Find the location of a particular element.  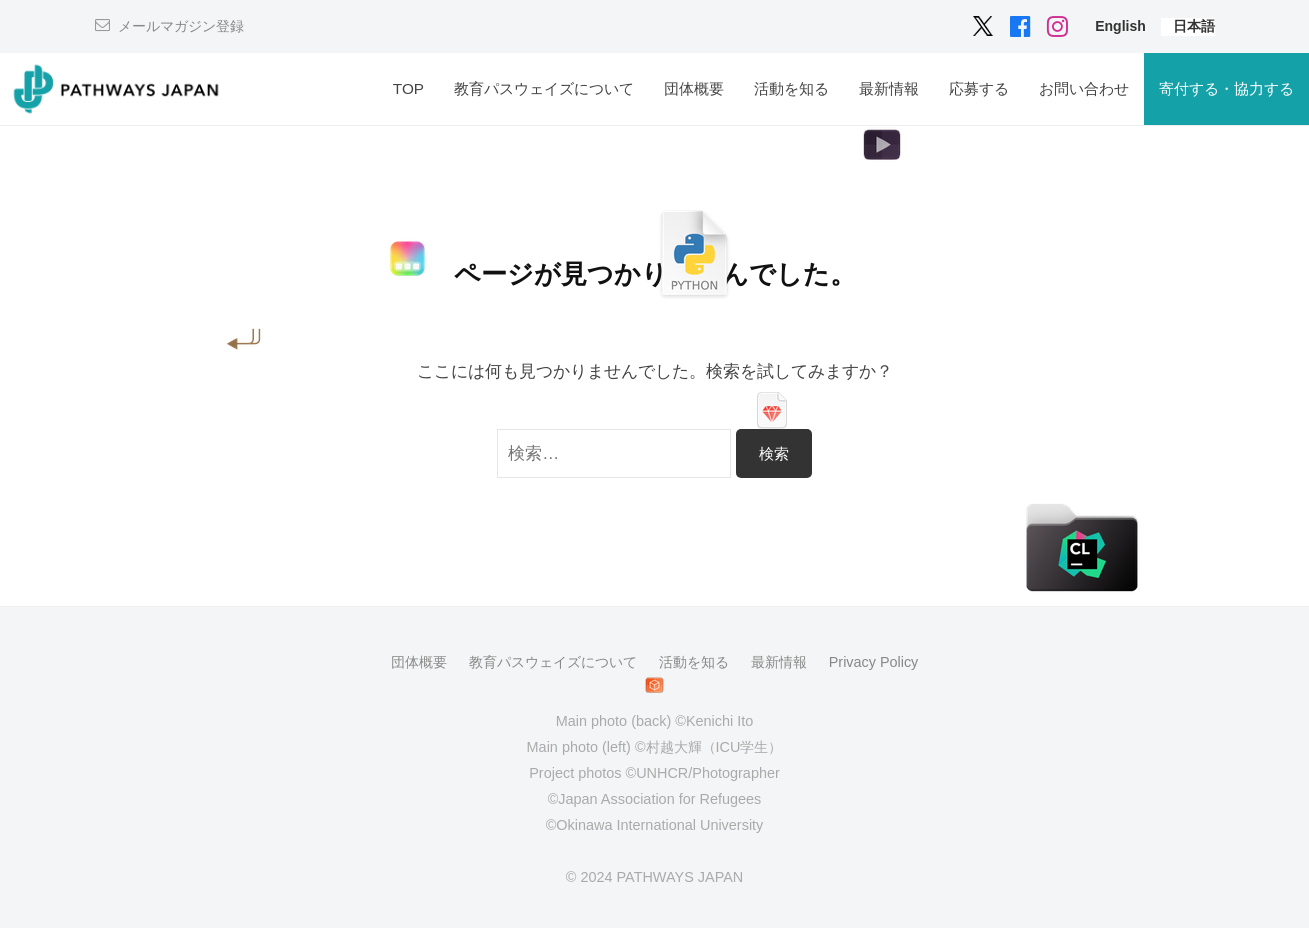

open a 3D model file in OBJ format is located at coordinates (654, 684).